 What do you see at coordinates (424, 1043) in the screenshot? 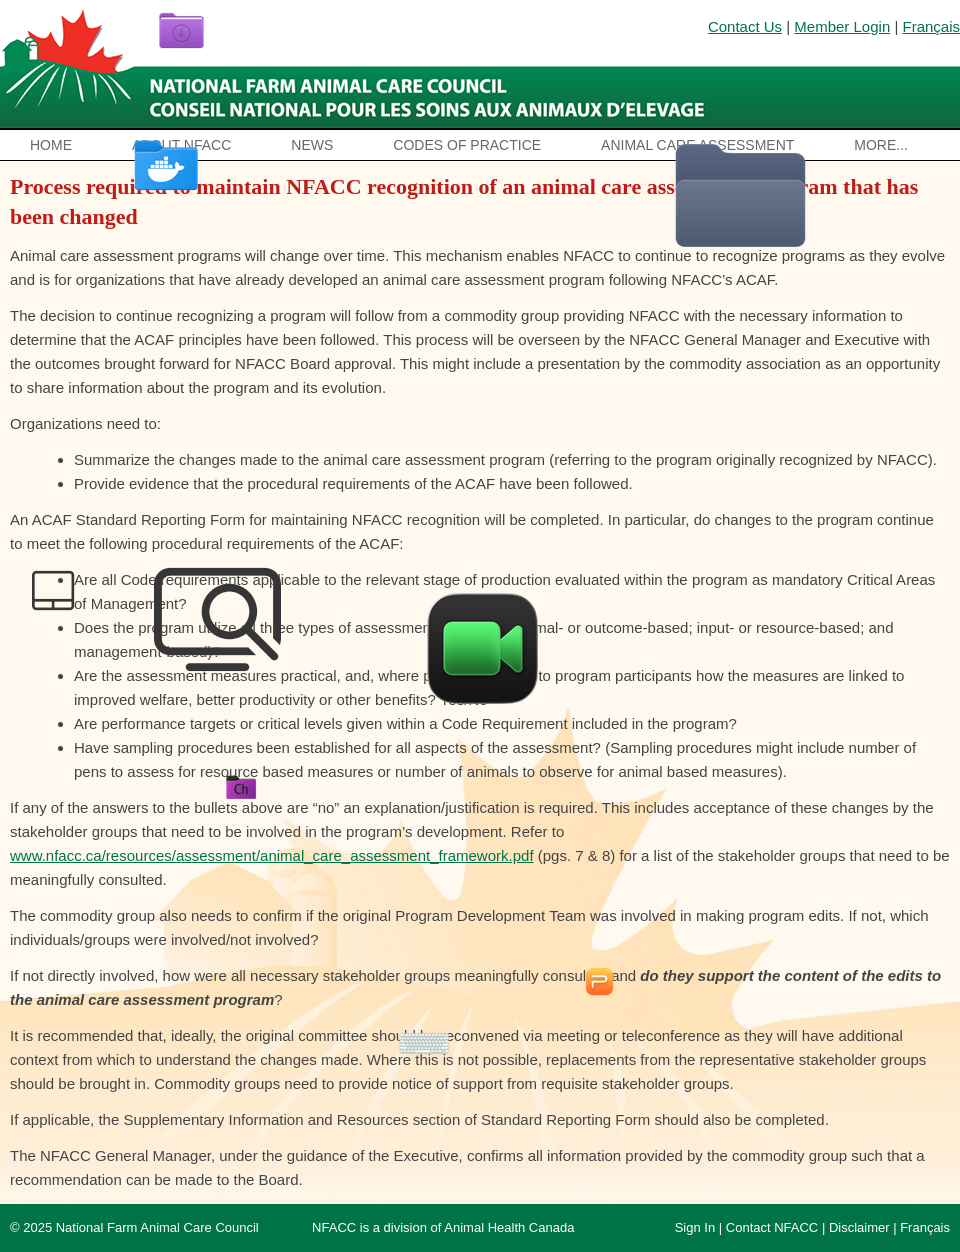
I see `connect a bluetooth keyboard` at bounding box center [424, 1043].